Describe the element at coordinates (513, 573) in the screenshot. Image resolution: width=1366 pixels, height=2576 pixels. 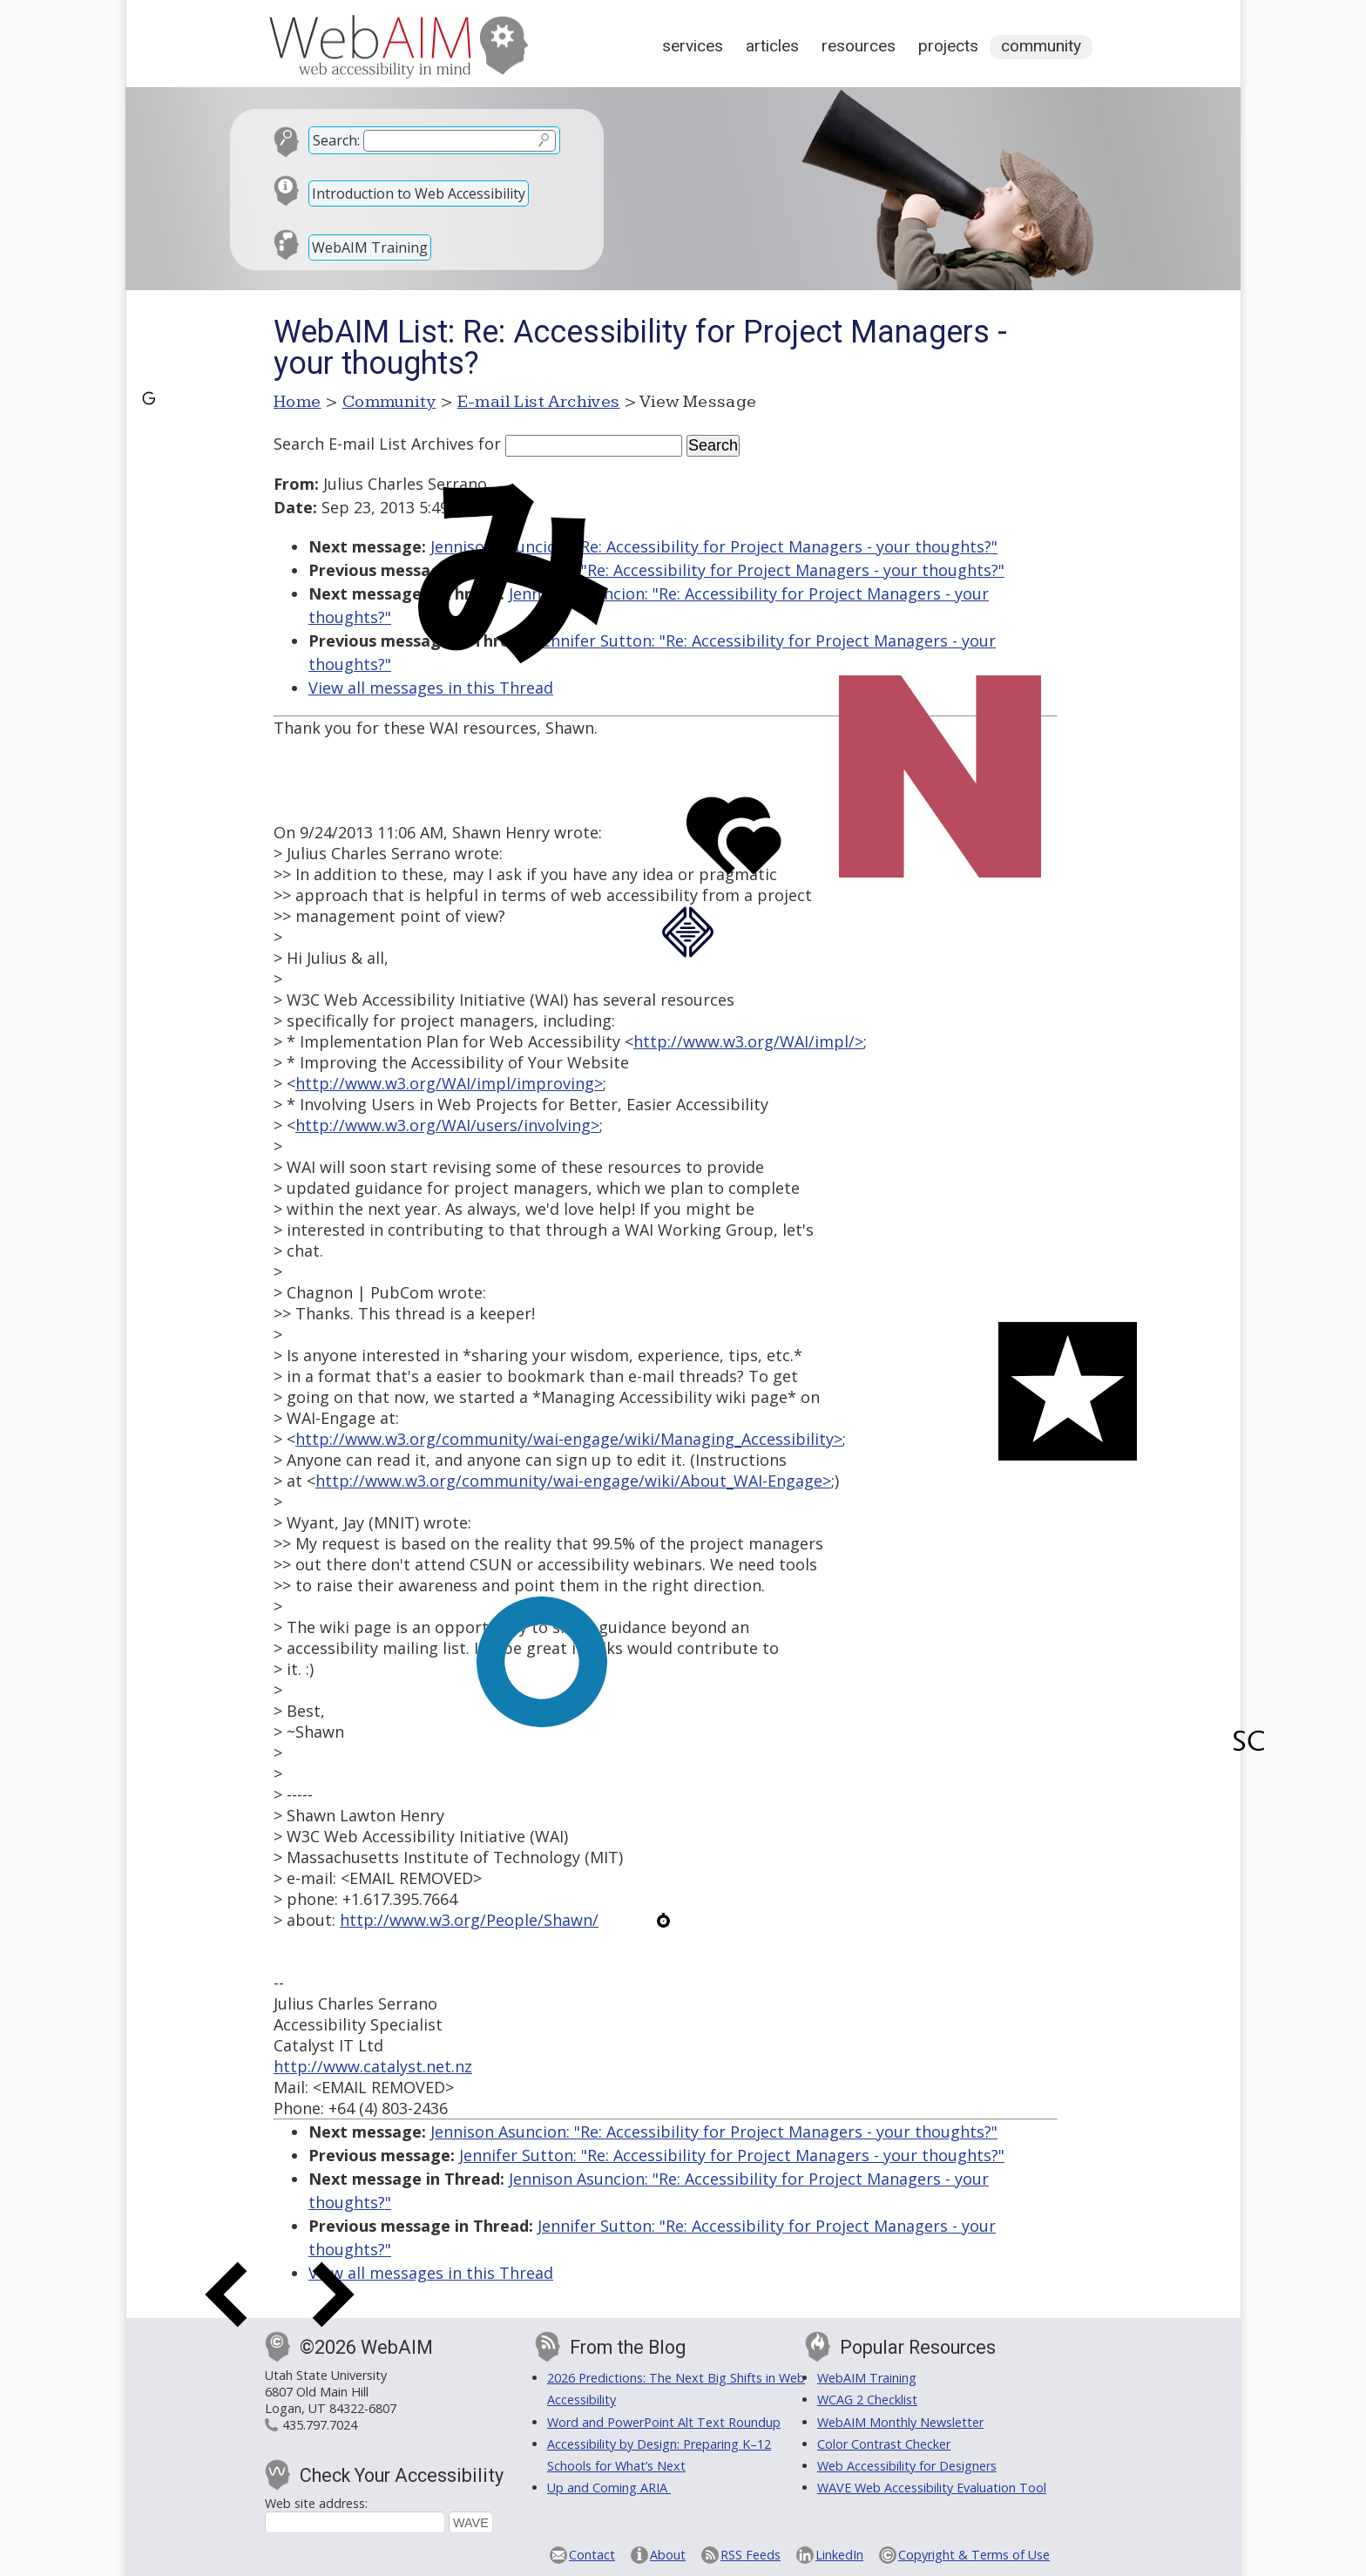
I see `open the Mihon manga reader app` at that location.